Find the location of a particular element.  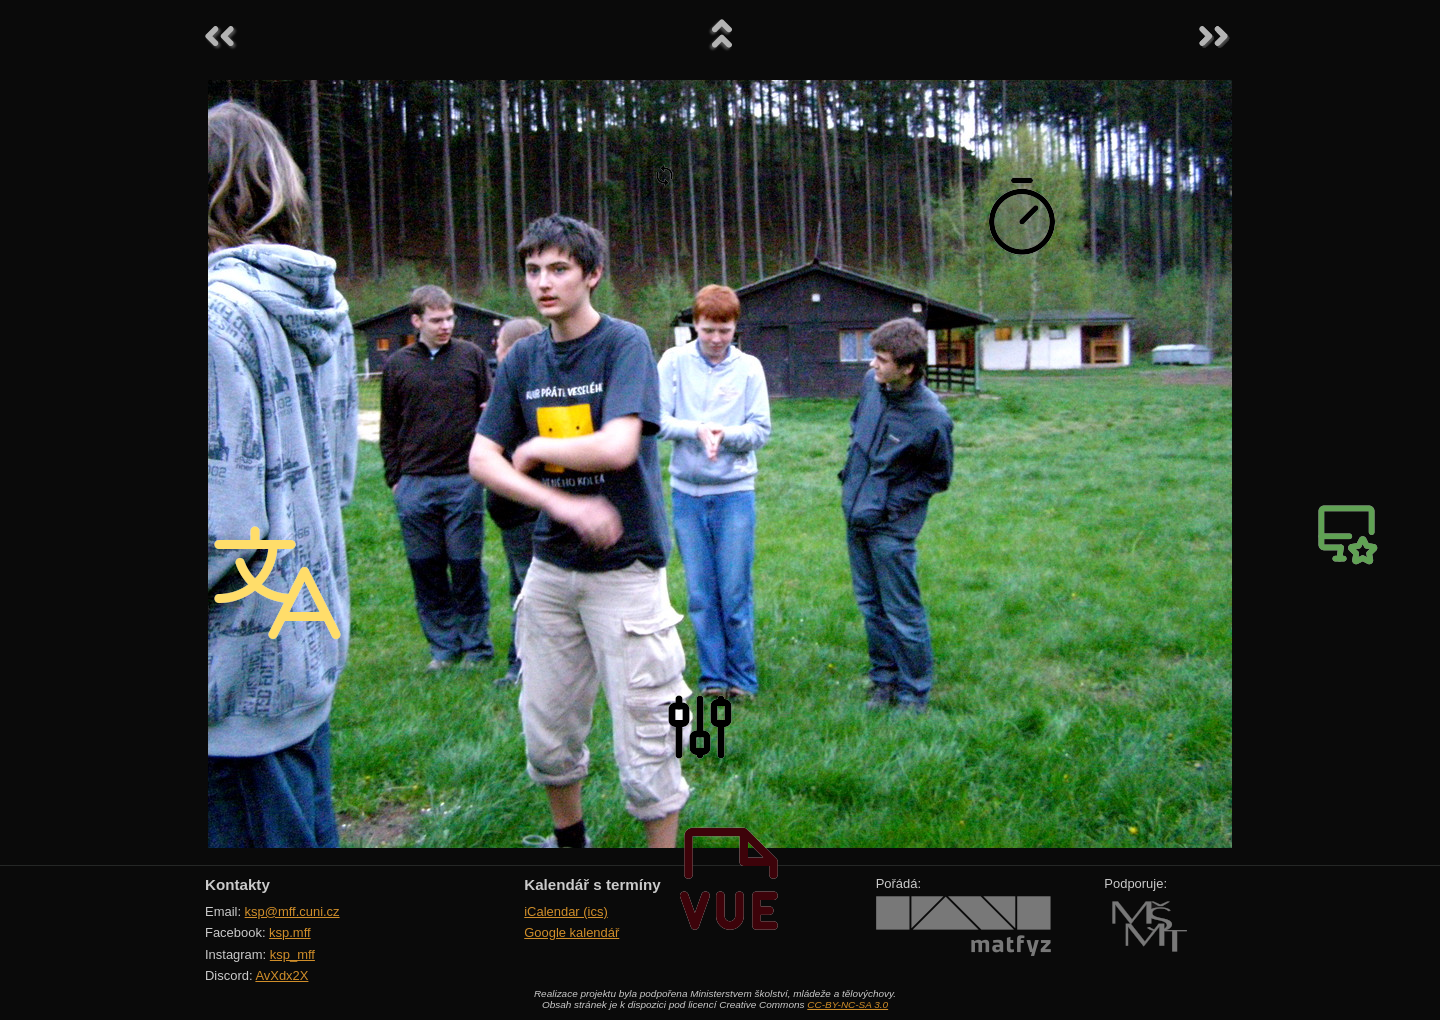

mark this device as a favorite is located at coordinates (1346, 533).